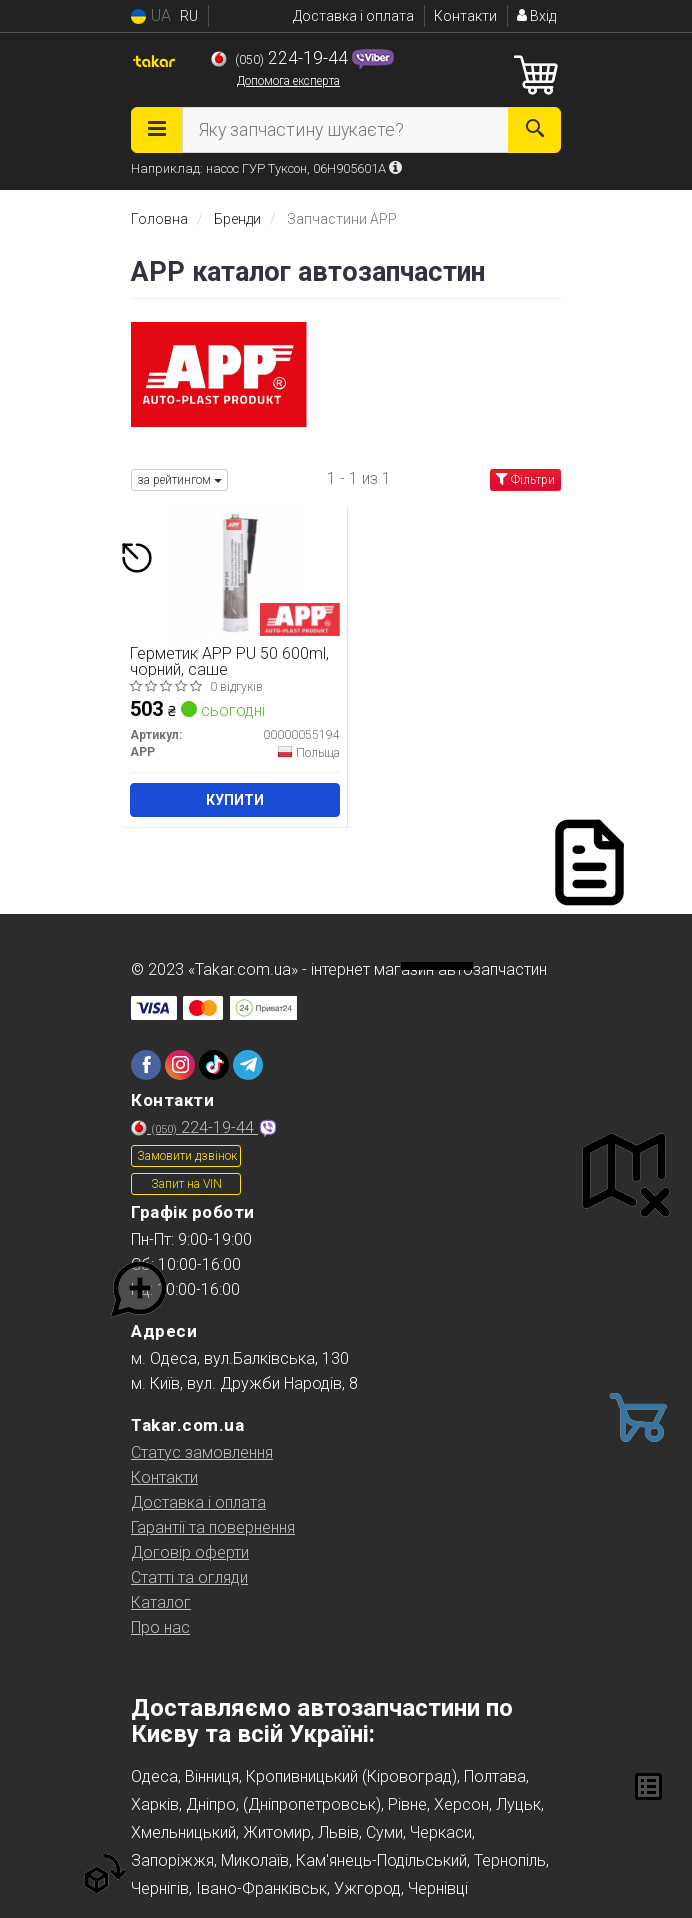 The image size is (692, 1918). Describe the element at coordinates (648, 1786) in the screenshot. I see `view list details or properties` at that location.